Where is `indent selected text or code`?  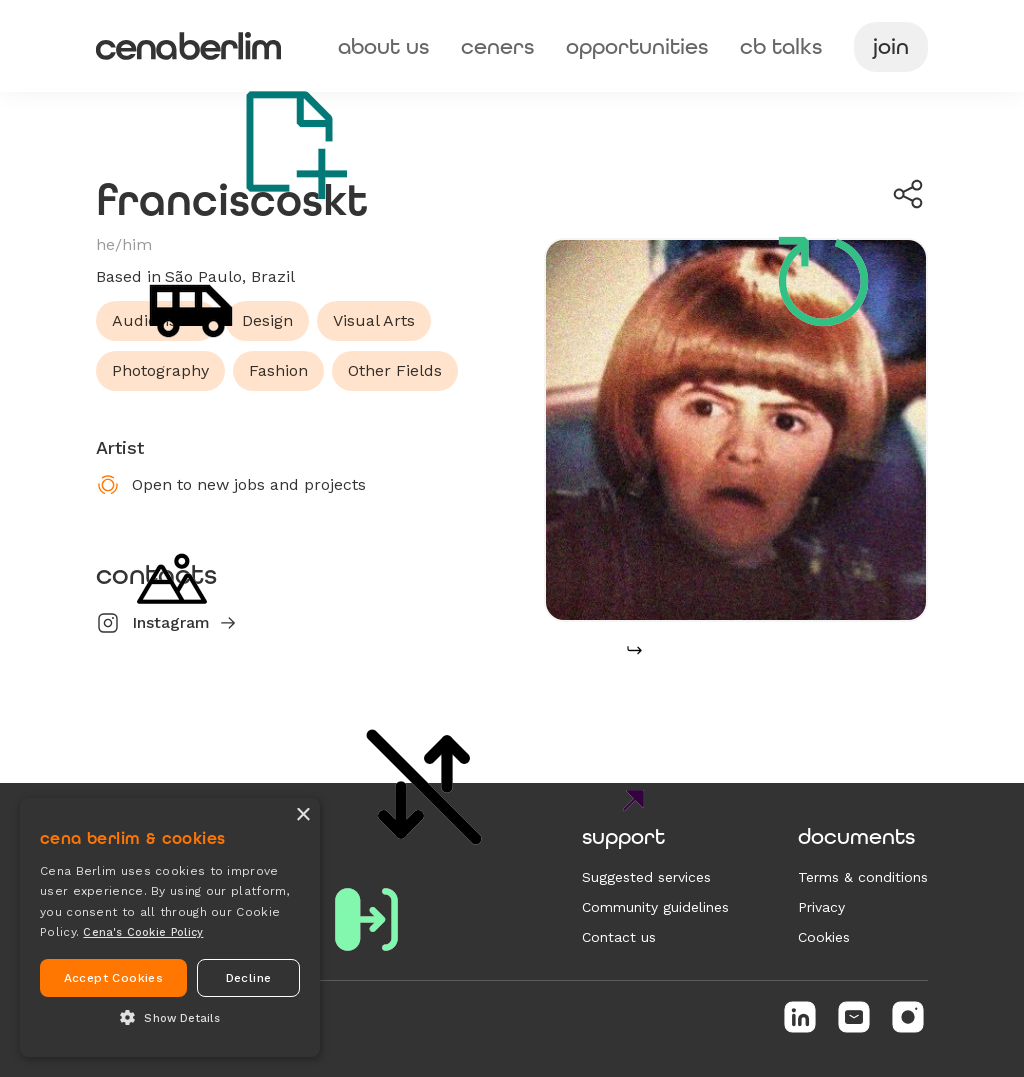
indent selected text or code is located at coordinates (634, 650).